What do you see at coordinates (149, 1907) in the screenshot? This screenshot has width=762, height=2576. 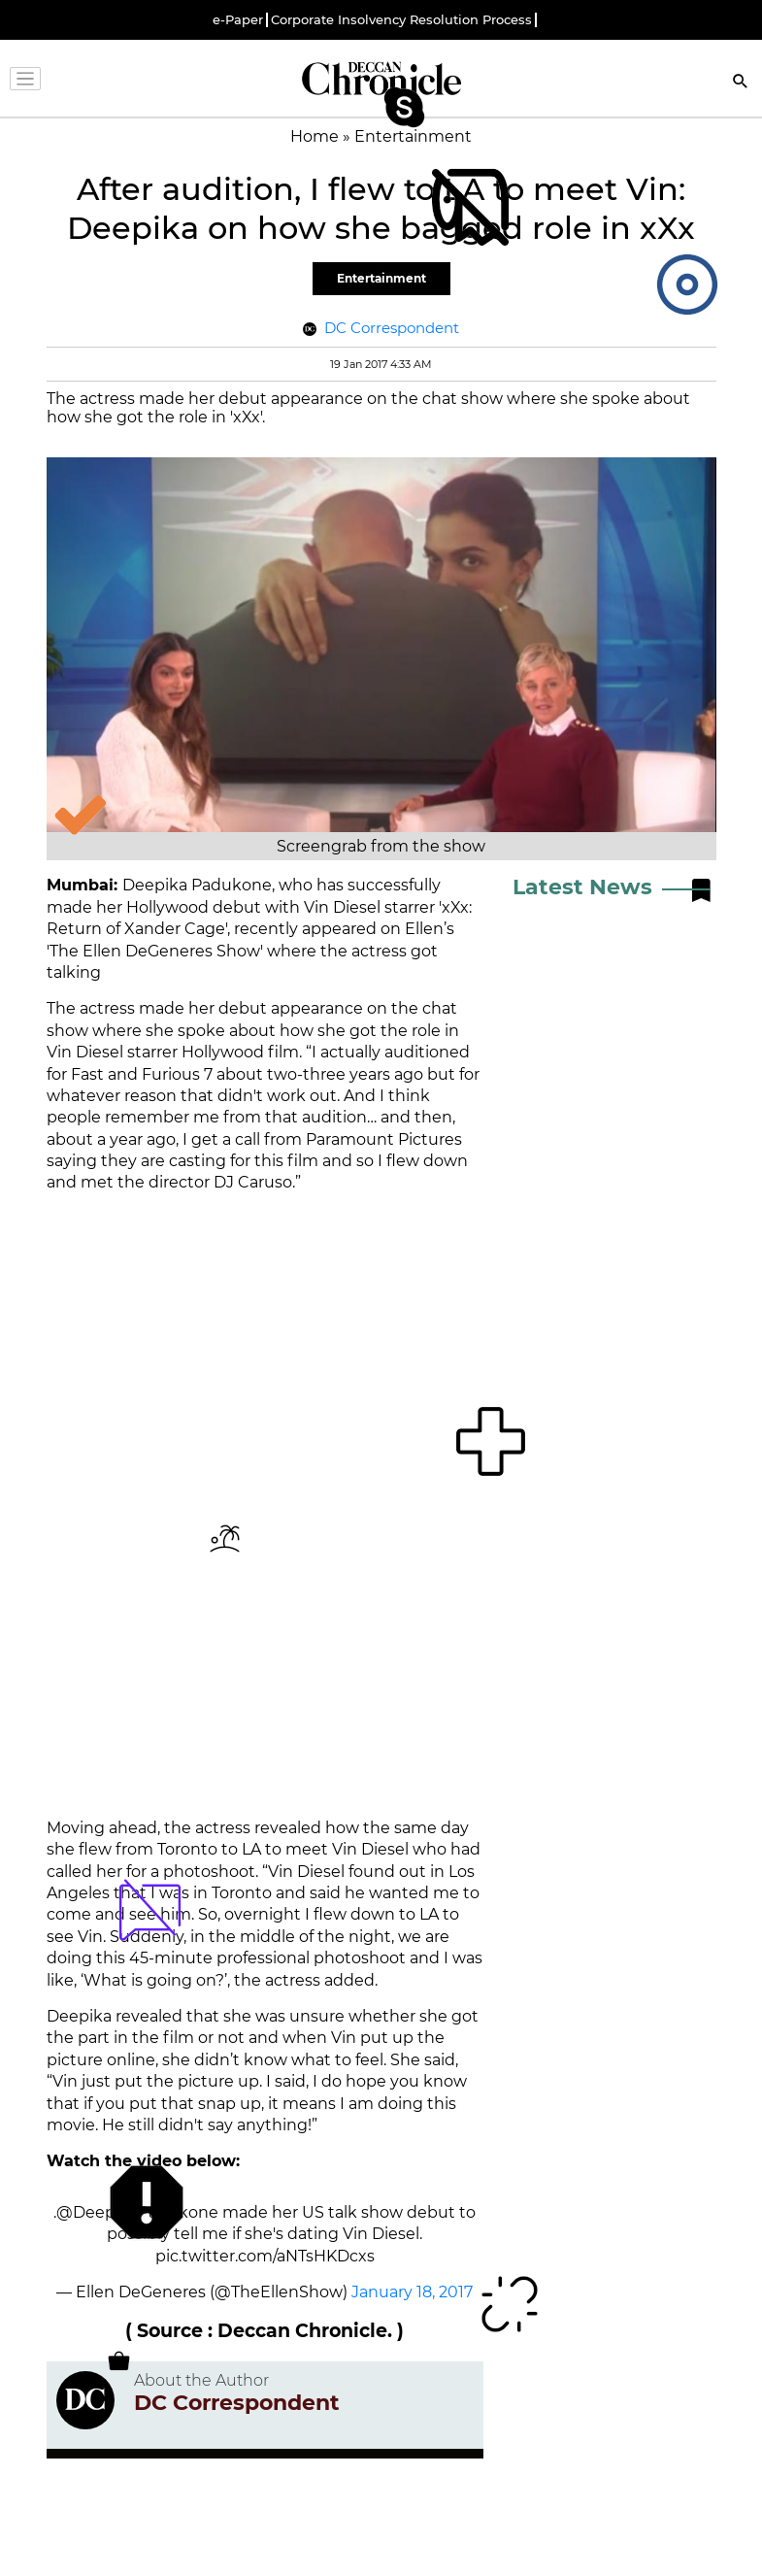 I see `mute or disable chat notifications` at bounding box center [149, 1907].